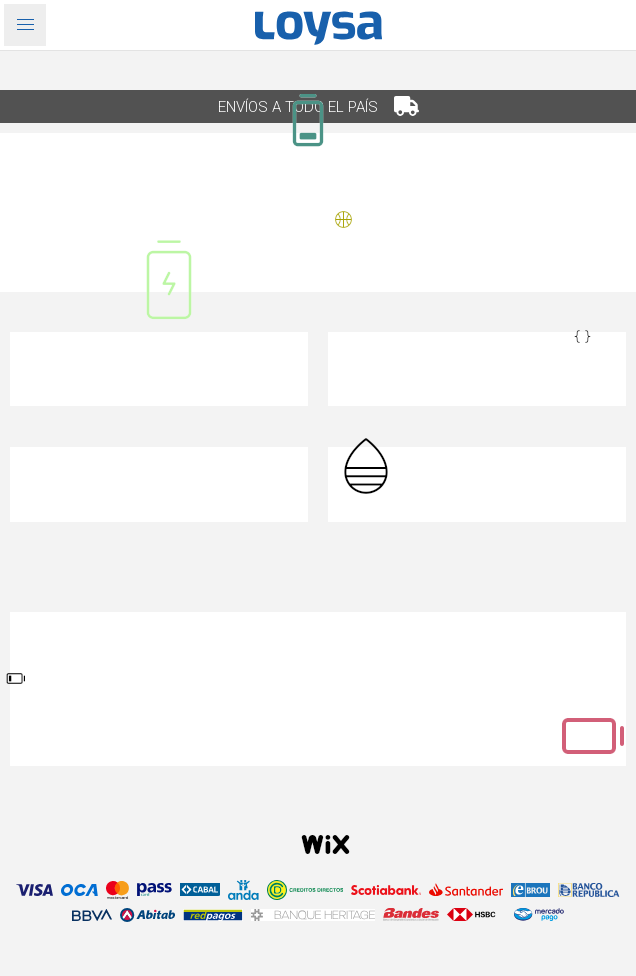 Image resolution: width=636 pixels, height=976 pixels. What do you see at coordinates (582, 336) in the screenshot?
I see `view or edit code` at bounding box center [582, 336].